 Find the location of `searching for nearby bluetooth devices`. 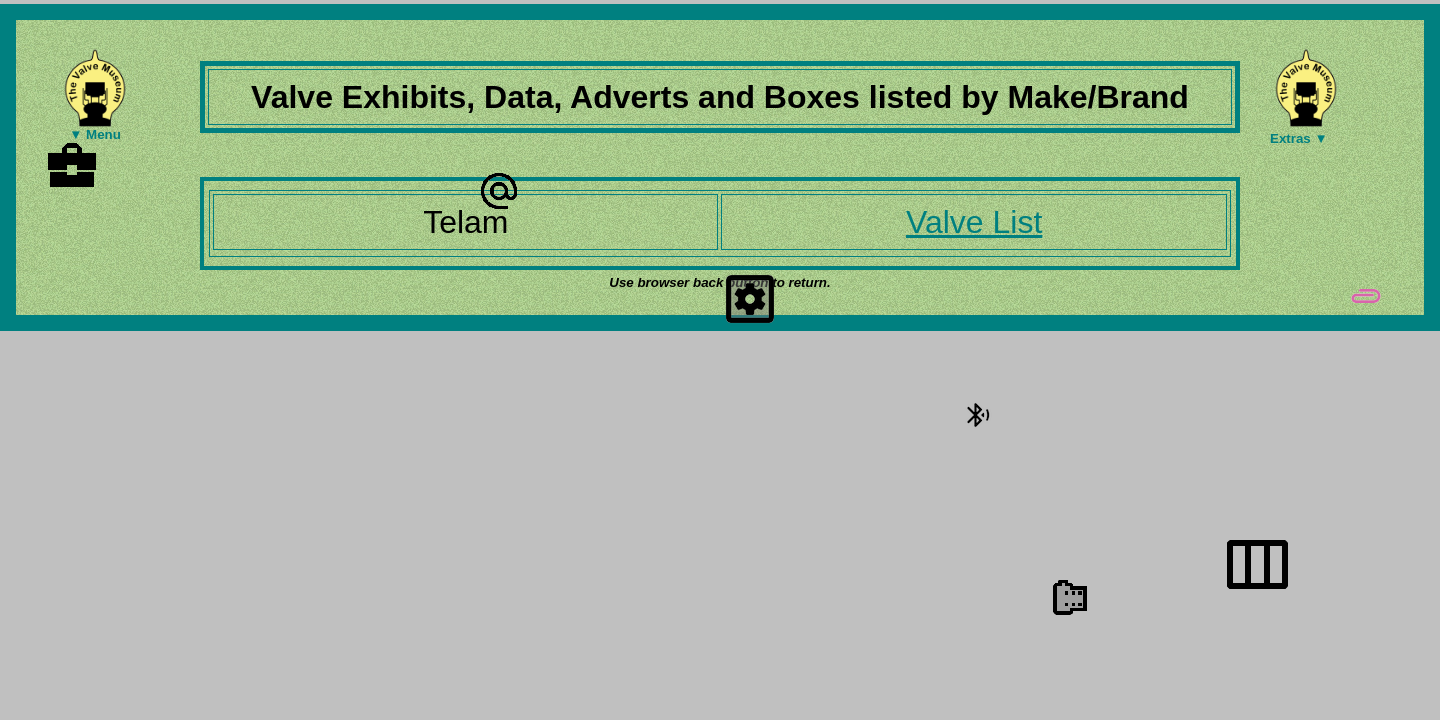

searching for nearby bluetooth devices is located at coordinates (978, 415).